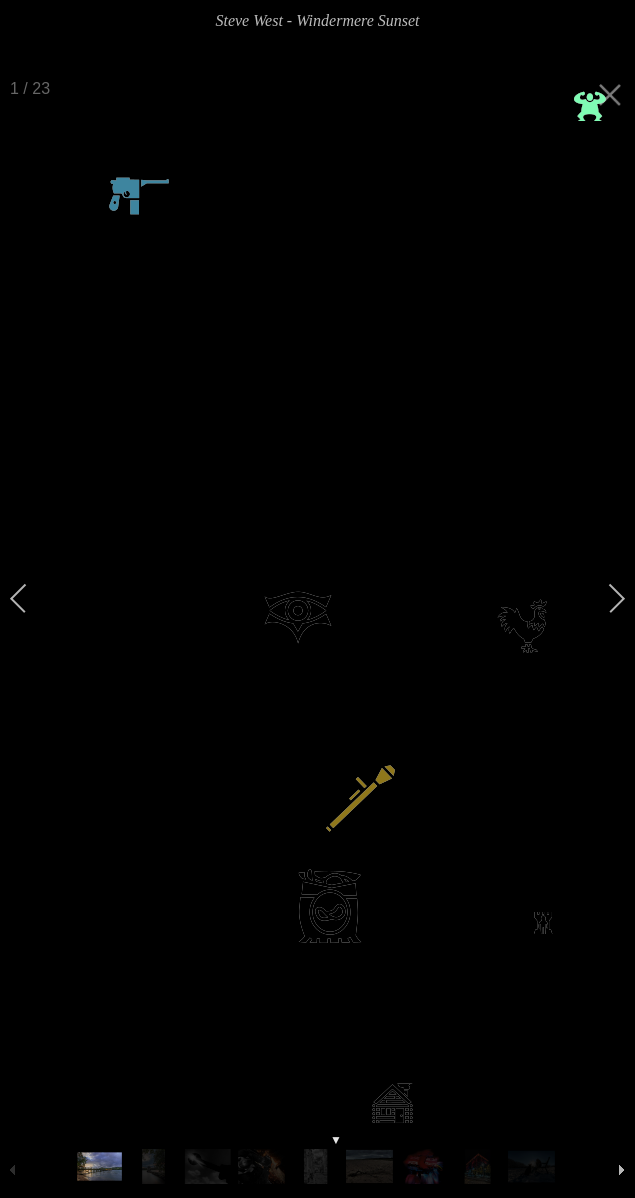 This screenshot has height=1198, width=635. Describe the element at coordinates (392, 1103) in the screenshot. I see `select a cabin or lodge accommodation` at that location.